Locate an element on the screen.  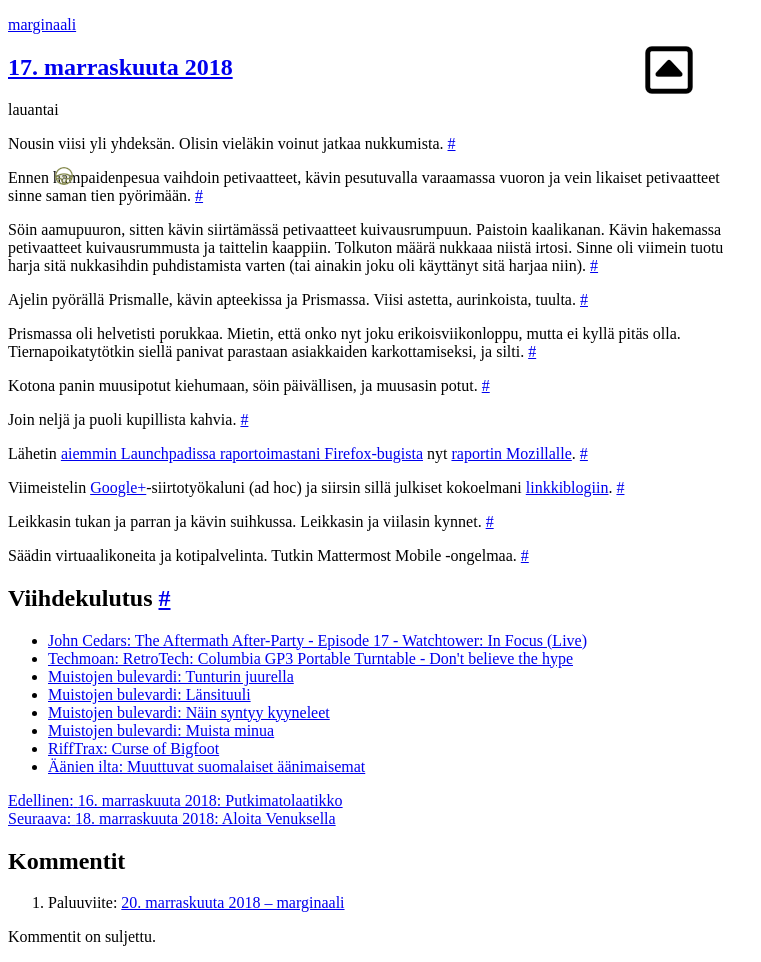
access driving or navigation mode is located at coordinates (64, 176).